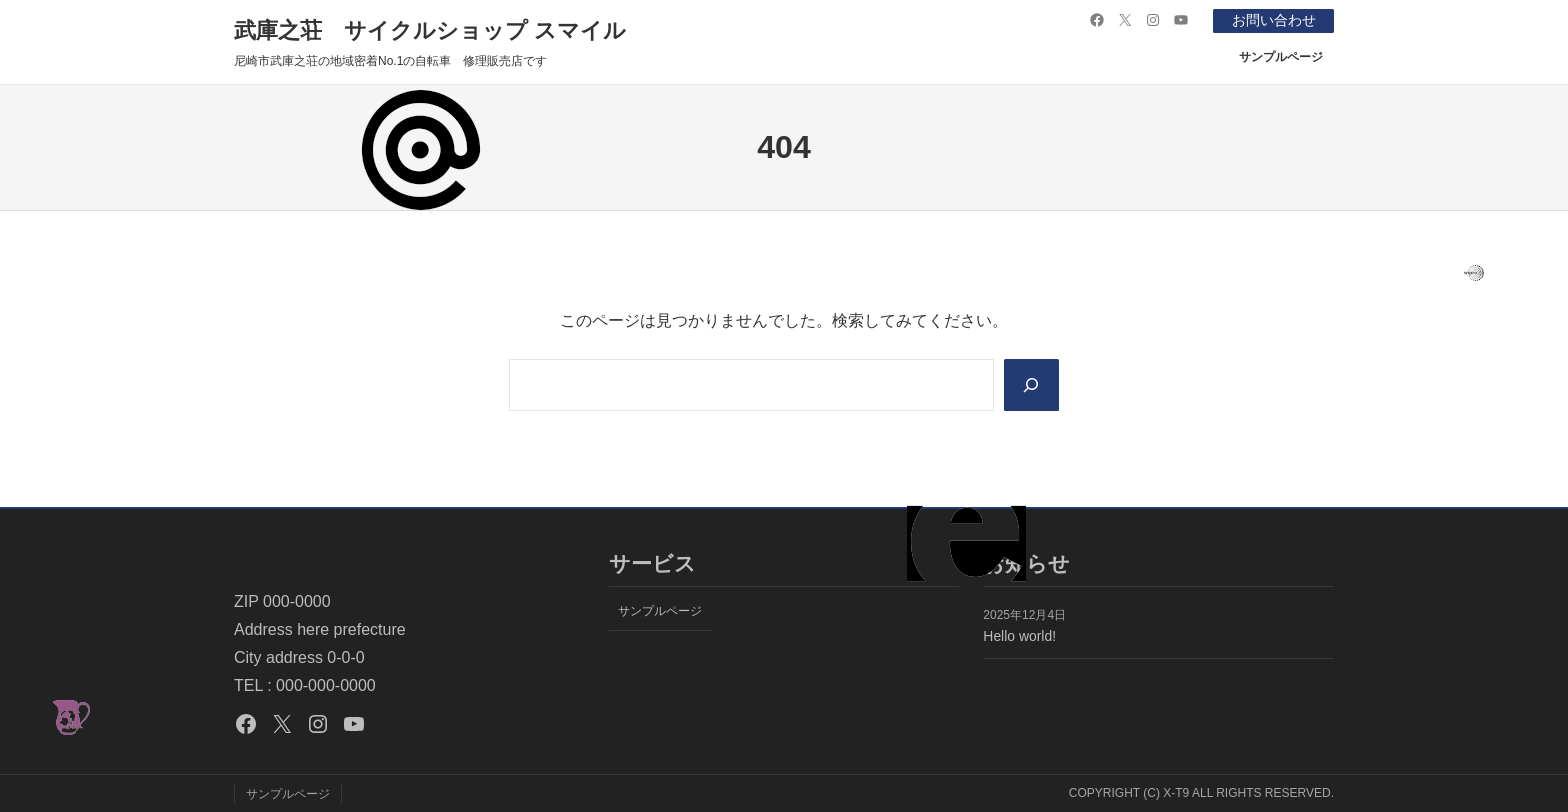 The width and height of the screenshot is (1568, 812). What do you see at coordinates (966, 543) in the screenshot?
I see `erlang programming language logo` at bounding box center [966, 543].